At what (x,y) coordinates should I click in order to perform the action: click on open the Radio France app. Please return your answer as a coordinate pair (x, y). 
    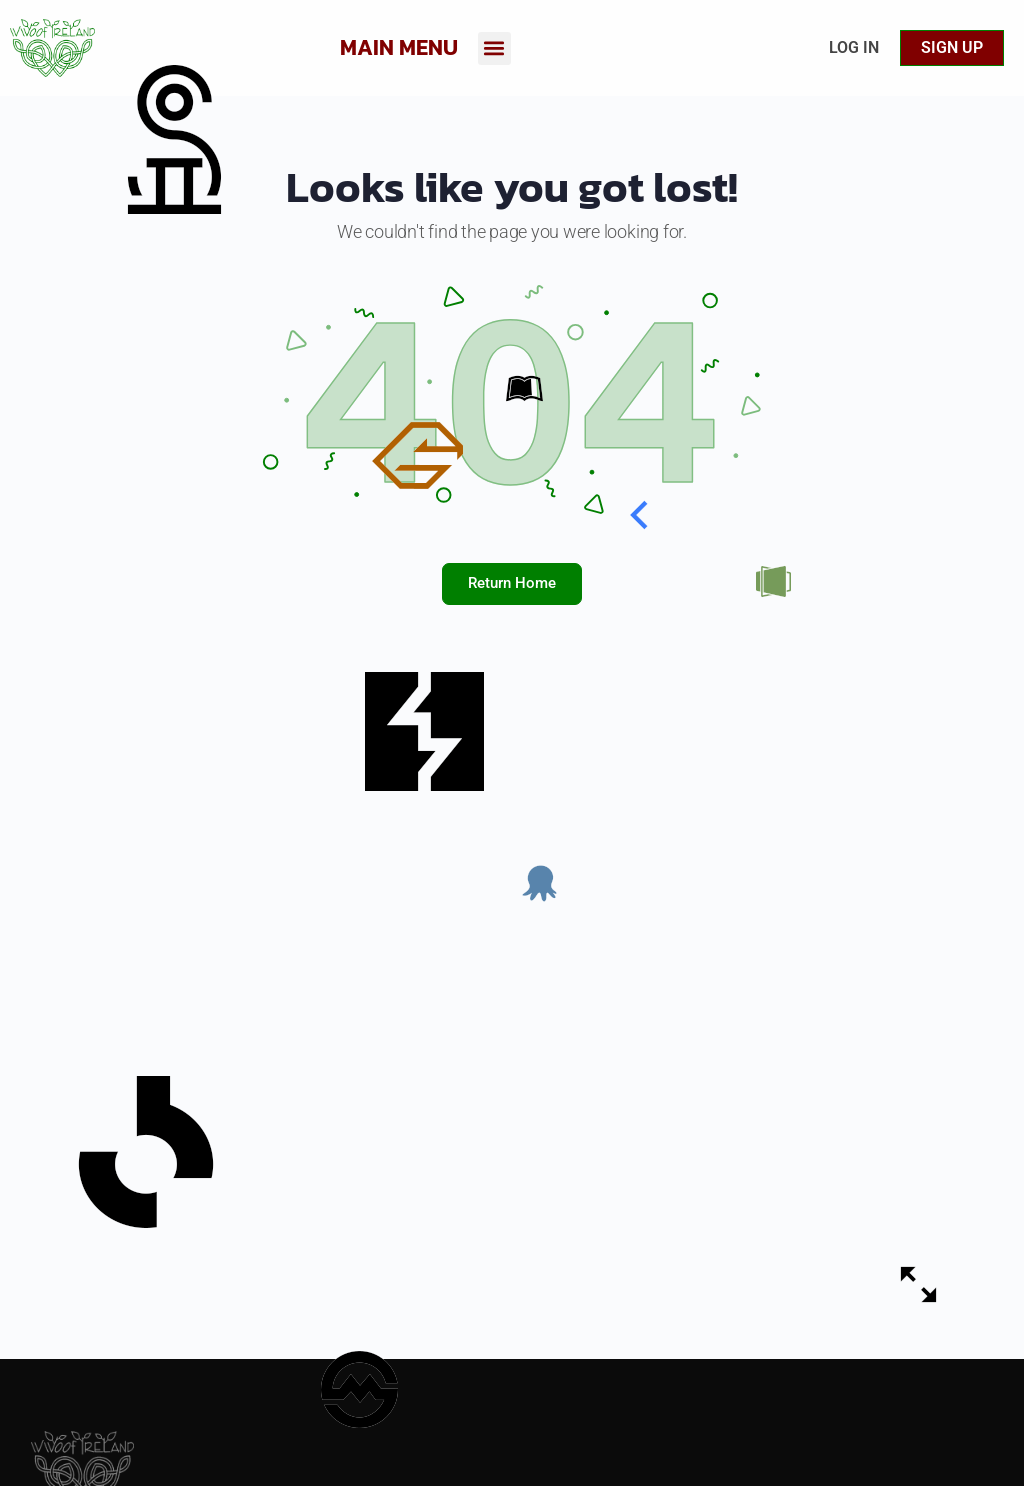
    Looking at the image, I should click on (146, 1152).